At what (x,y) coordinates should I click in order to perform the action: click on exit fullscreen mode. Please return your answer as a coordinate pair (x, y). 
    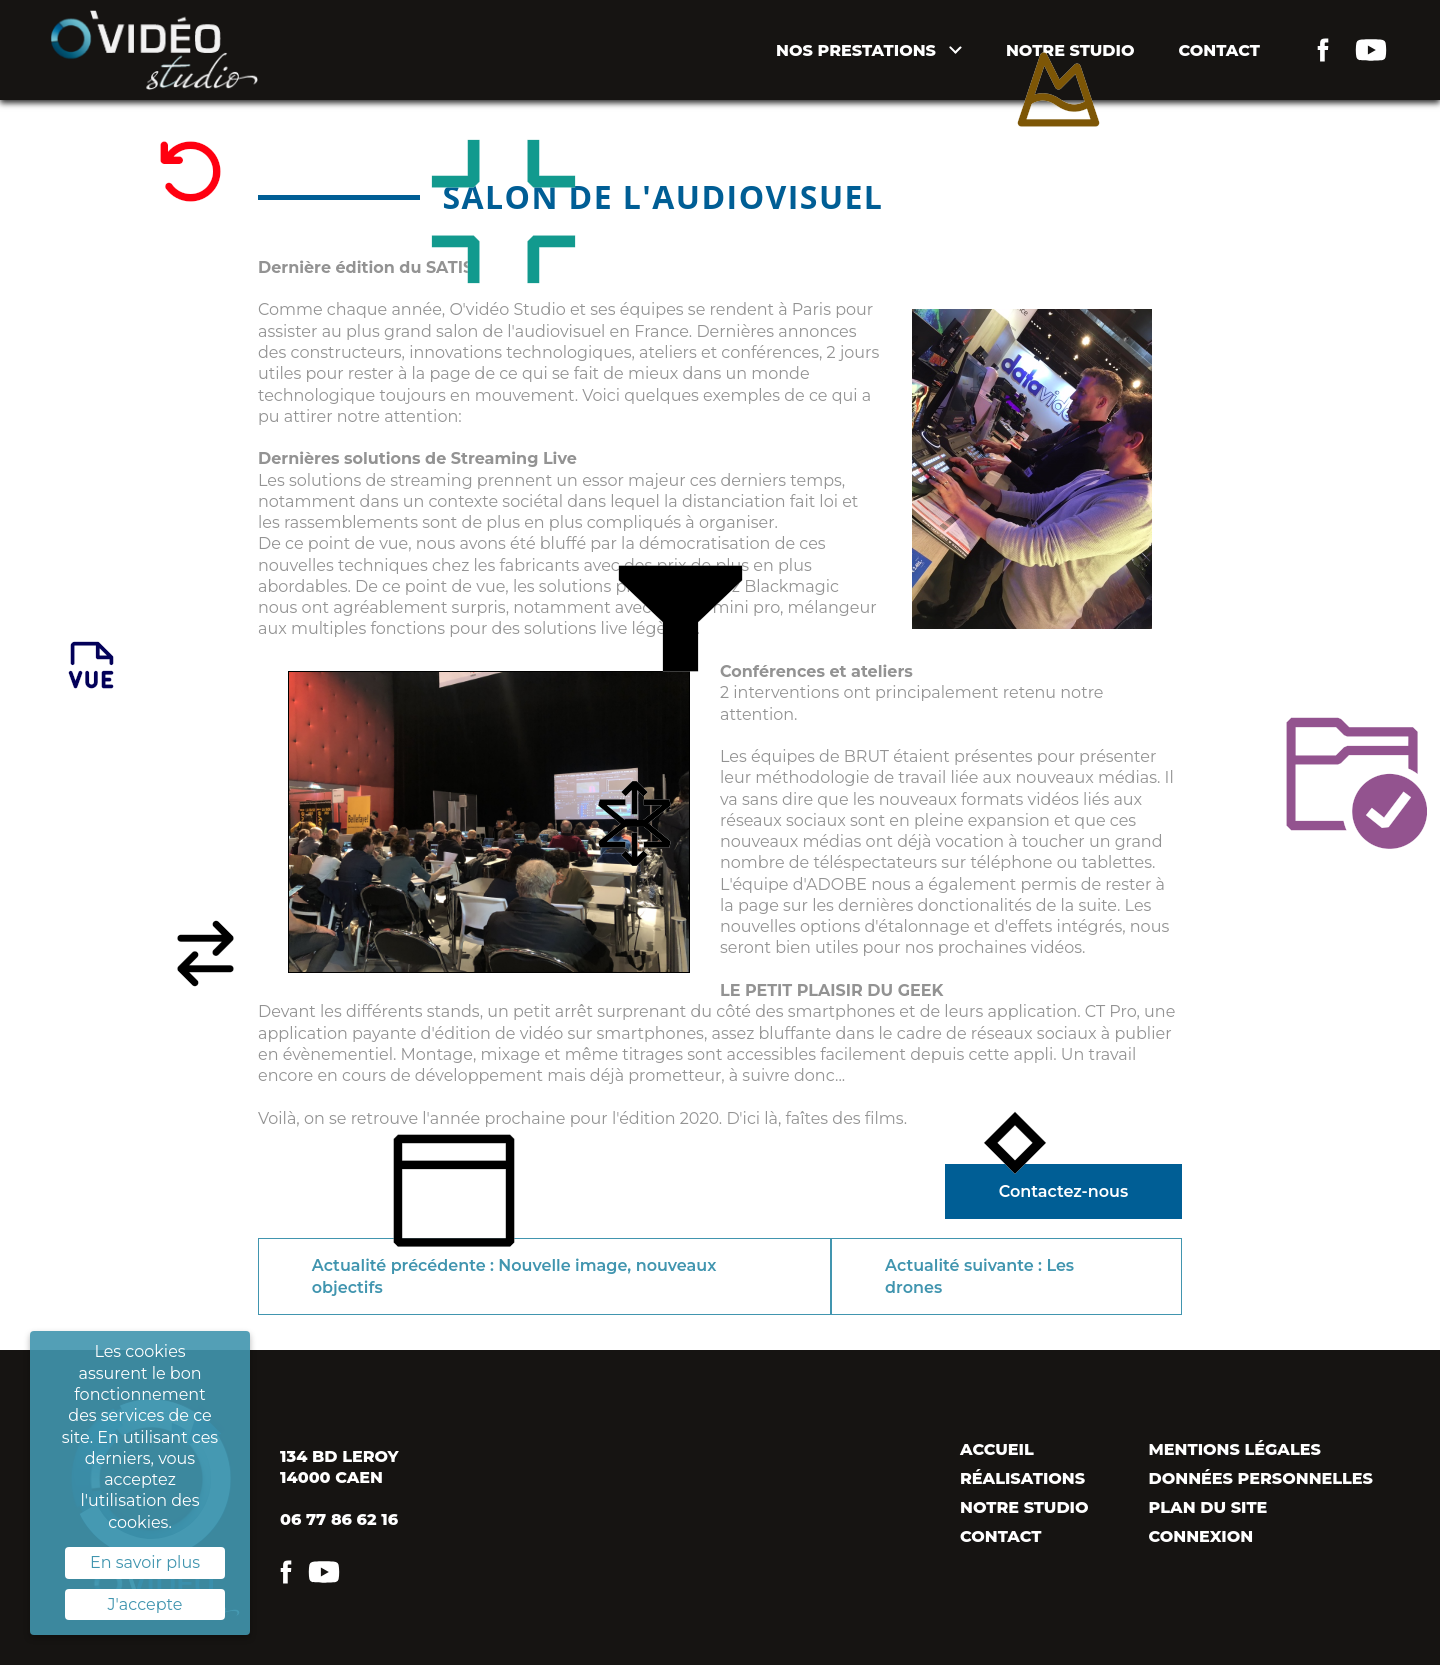
    Looking at the image, I should click on (503, 211).